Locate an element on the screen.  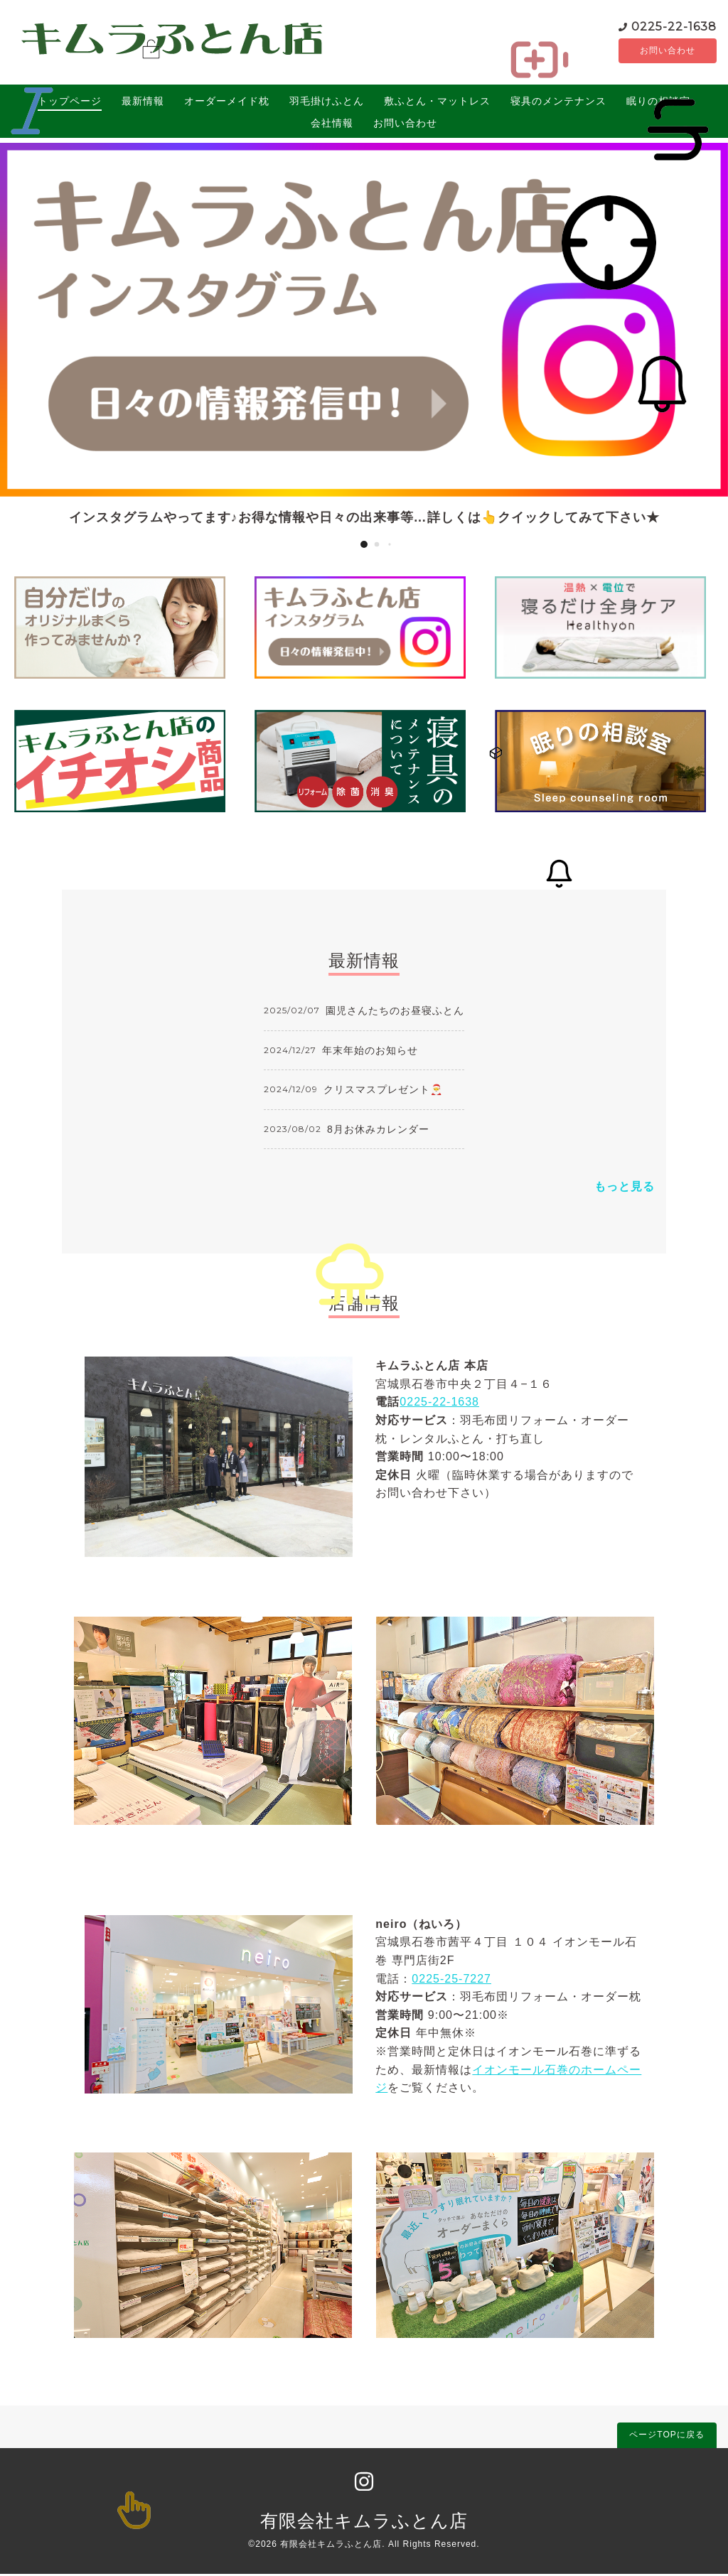
apply italic formatting to selected text is located at coordinates (32, 111).